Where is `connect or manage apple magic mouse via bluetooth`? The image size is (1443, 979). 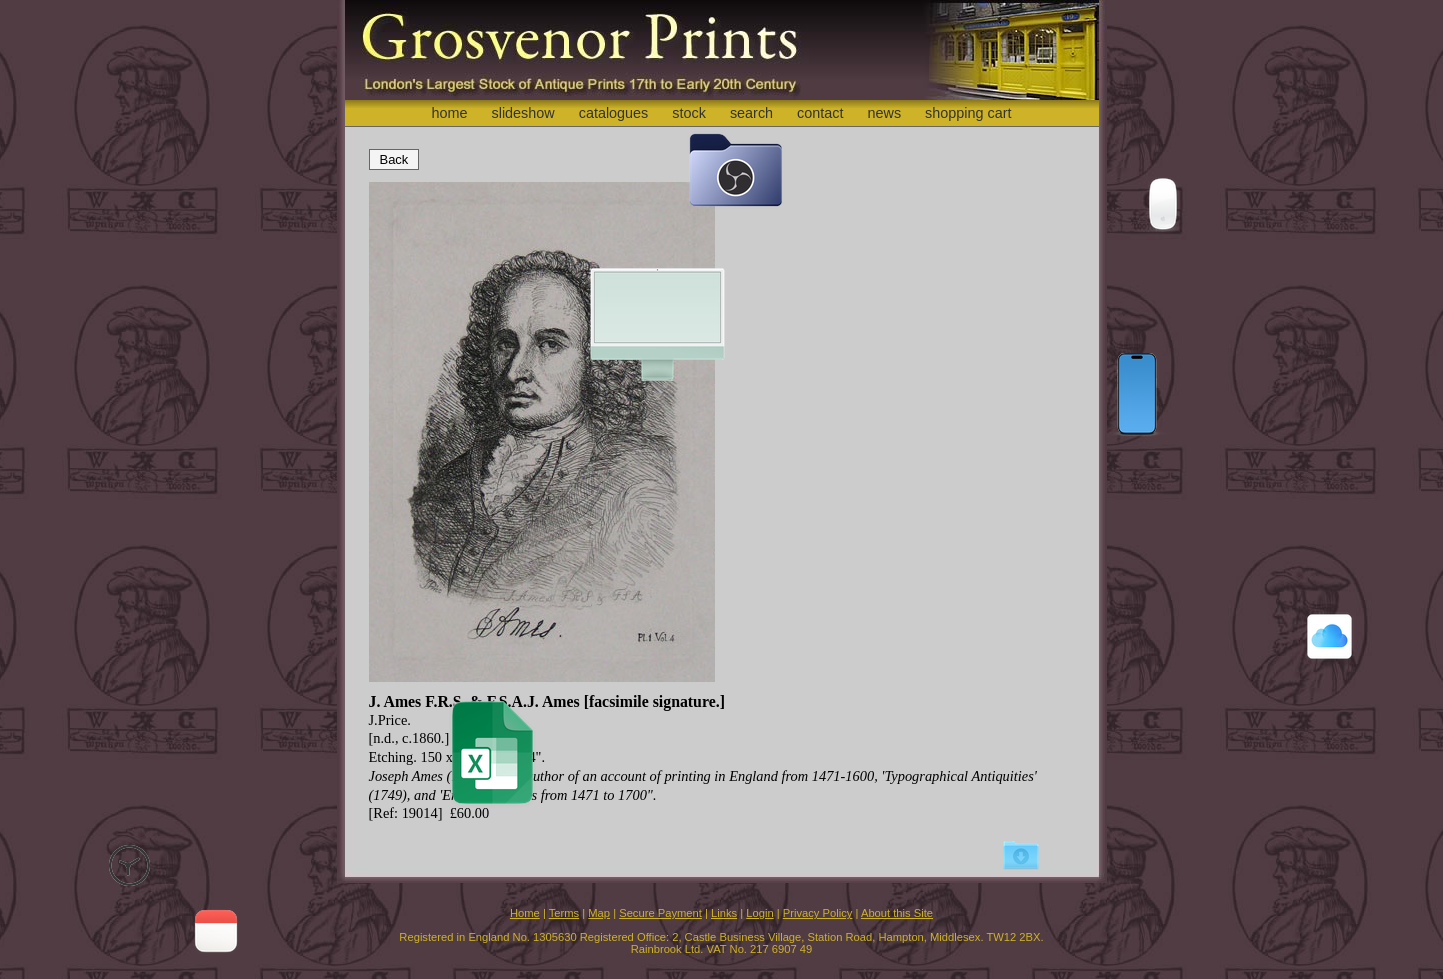 connect or manage apple magic mouse via bluetooth is located at coordinates (1163, 206).